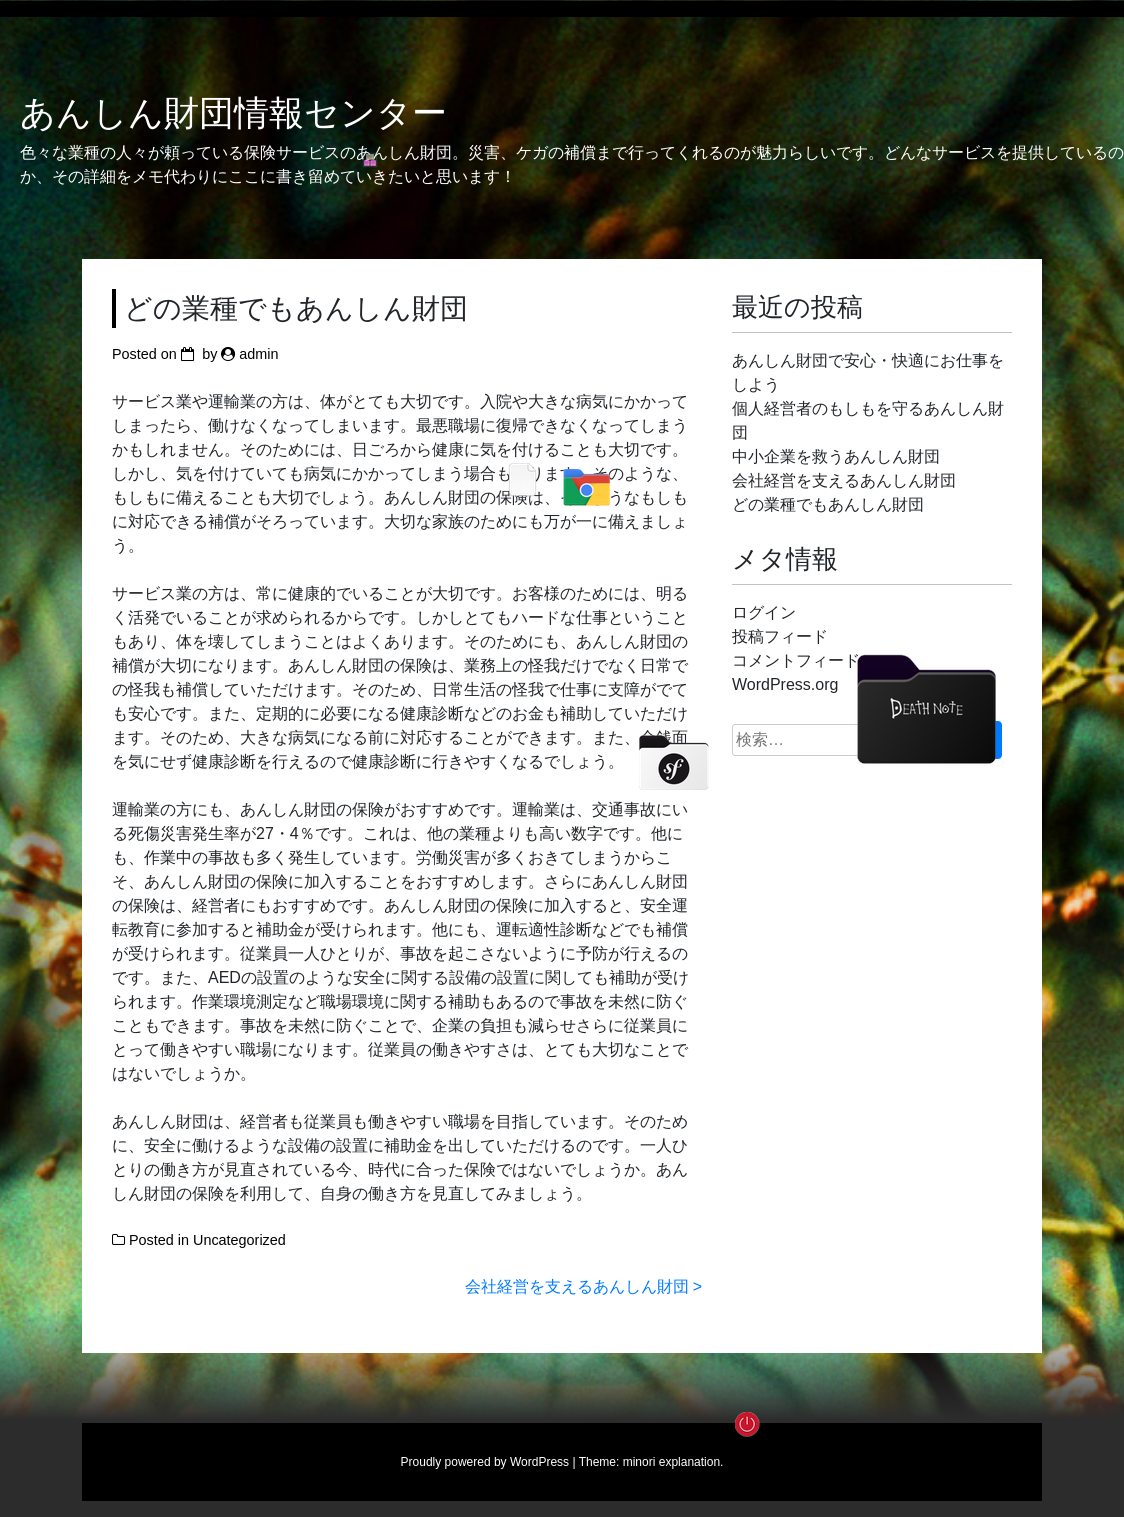 The width and height of the screenshot is (1124, 1517). What do you see at coordinates (926, 713) in the screenshot?
I see `folder containing death note anime/manga related files` at bounding box center [926, 713].